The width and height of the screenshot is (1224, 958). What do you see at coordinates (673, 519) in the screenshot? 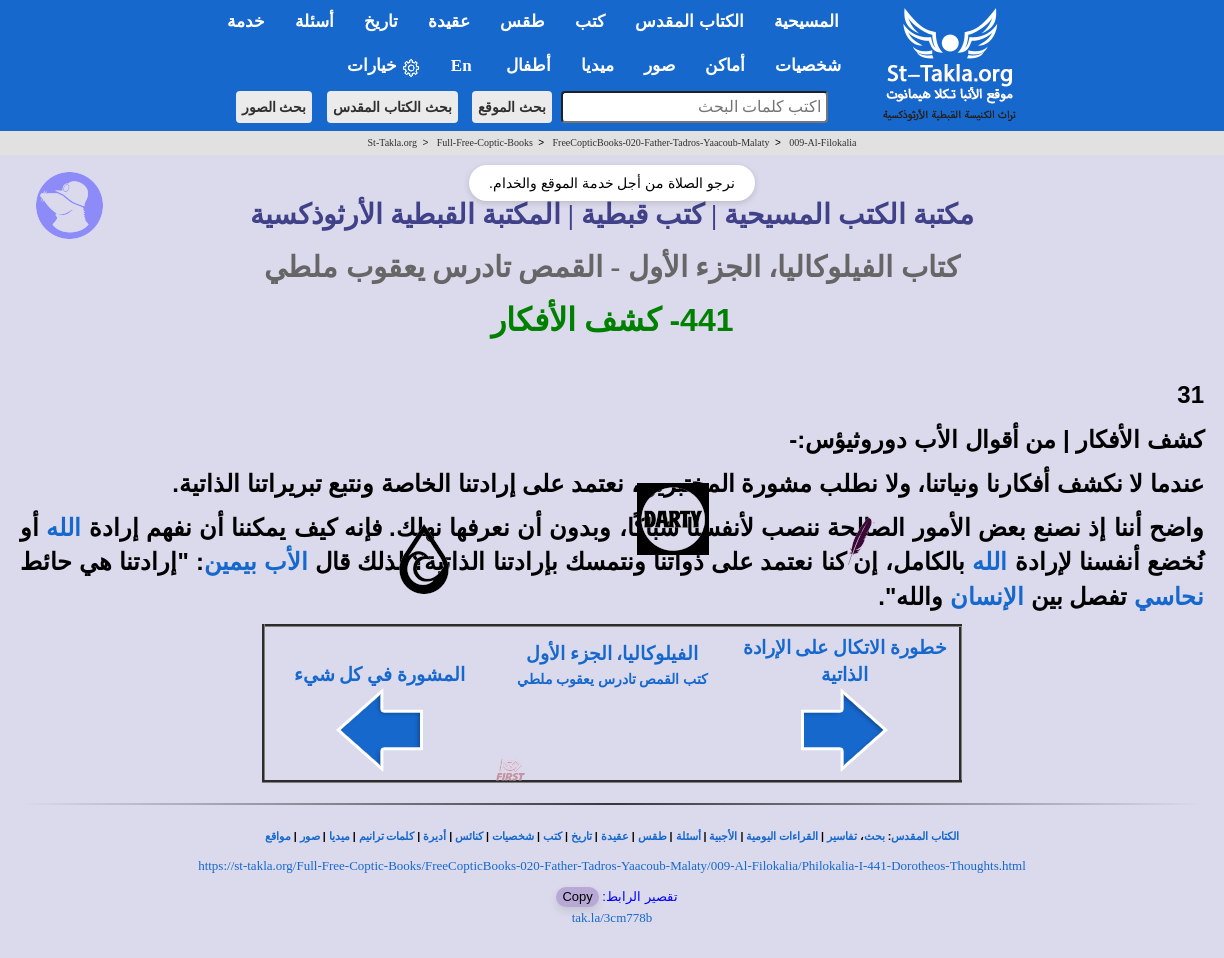
I see `Darty retail store app or website` at bounding box center [673, 519].